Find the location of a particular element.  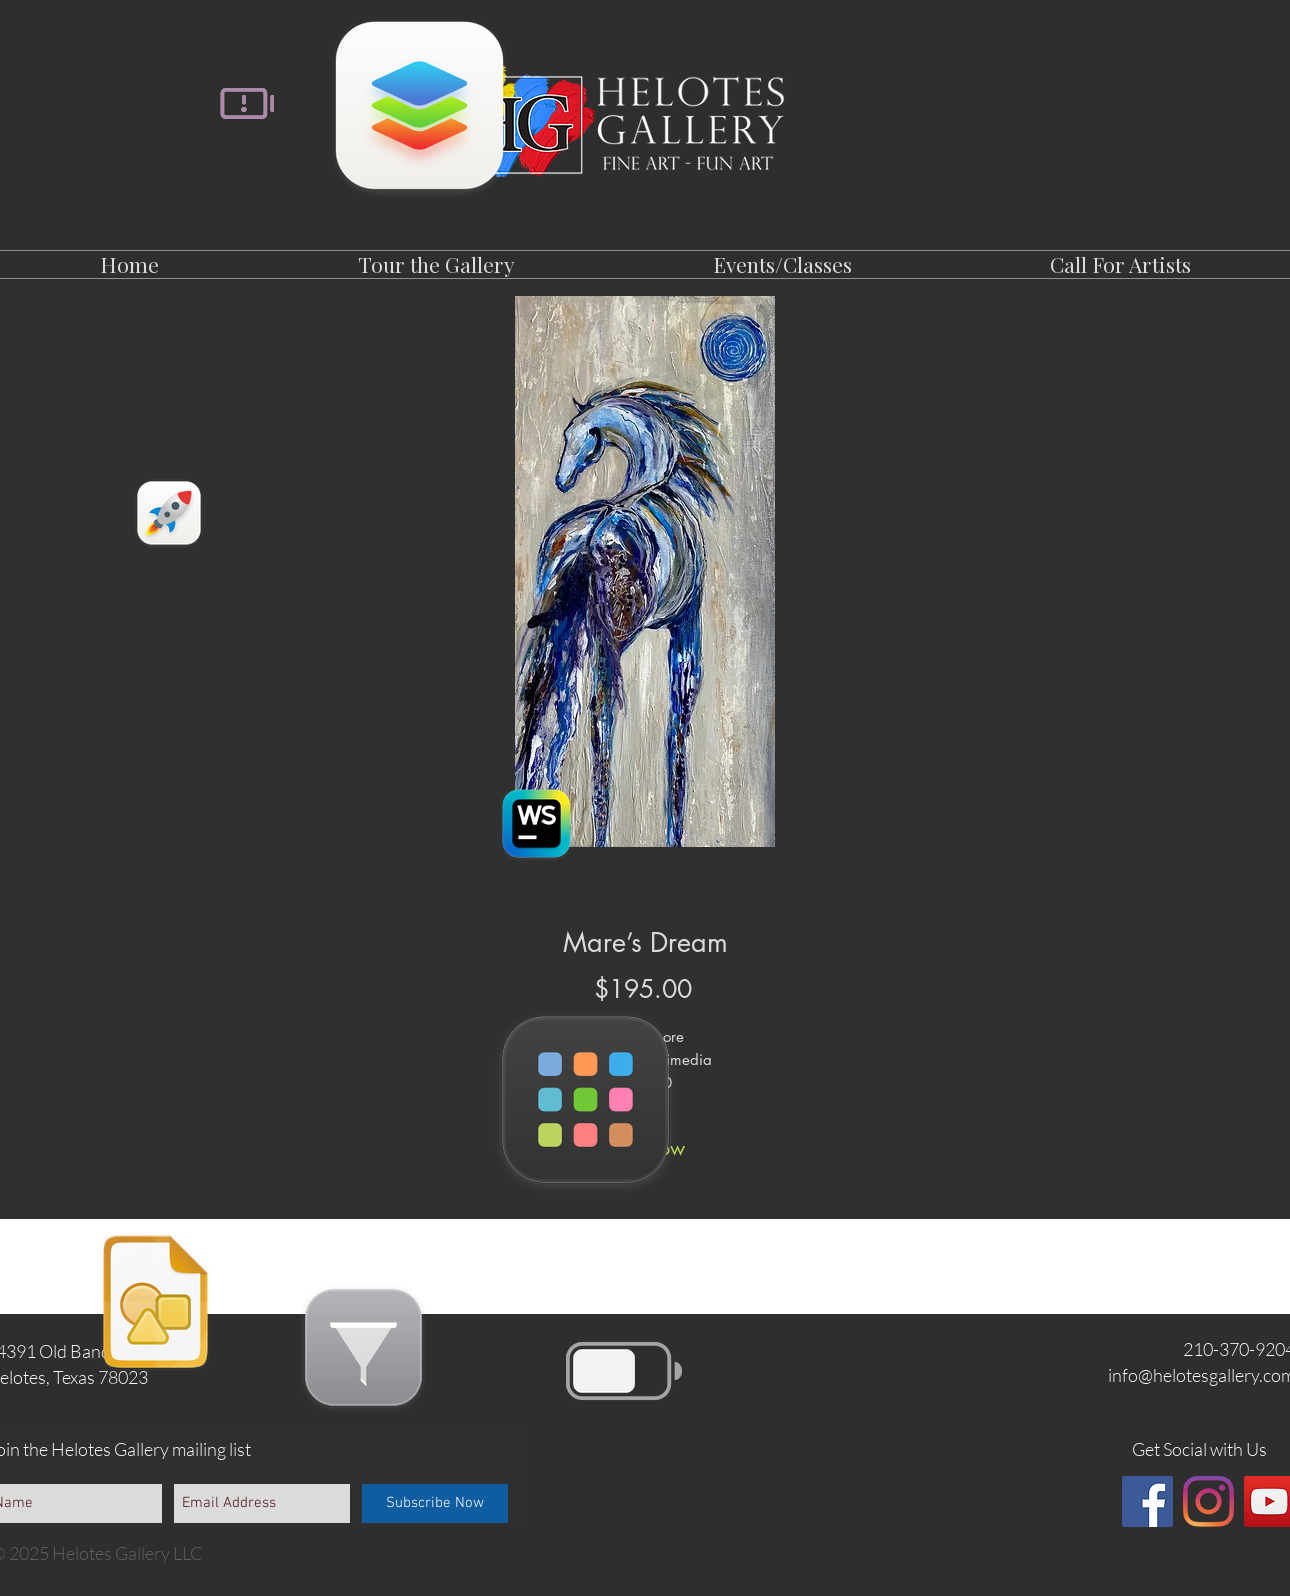

indicates battery level at 60% charge is located at coordinates (624, 1371).